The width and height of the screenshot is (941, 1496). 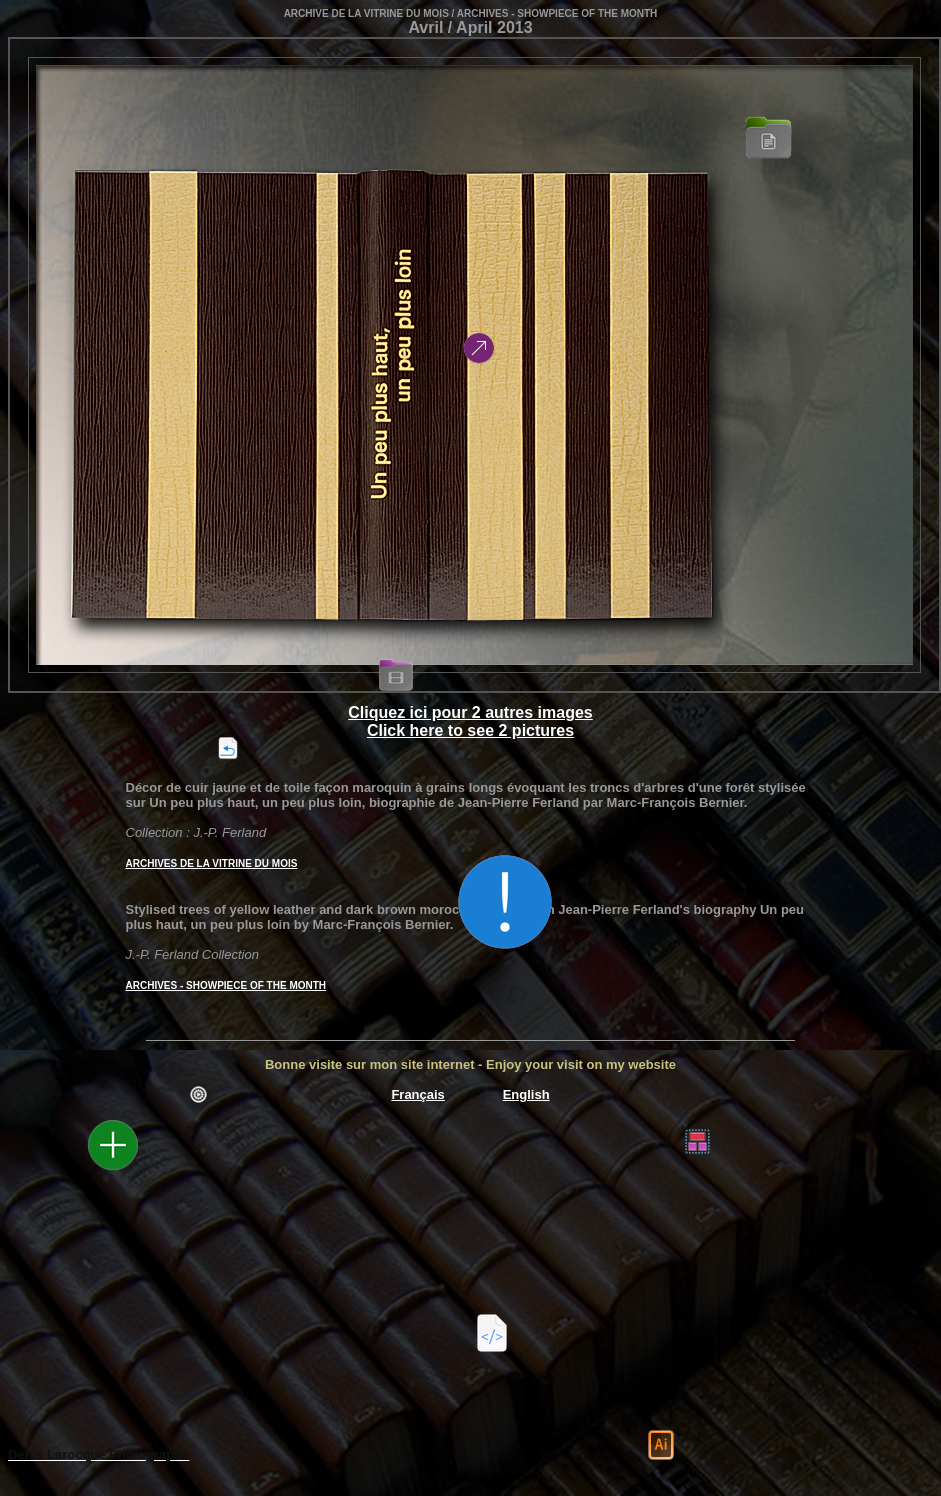 I want to click on an html file or web document, so click(x=492, y=1333).